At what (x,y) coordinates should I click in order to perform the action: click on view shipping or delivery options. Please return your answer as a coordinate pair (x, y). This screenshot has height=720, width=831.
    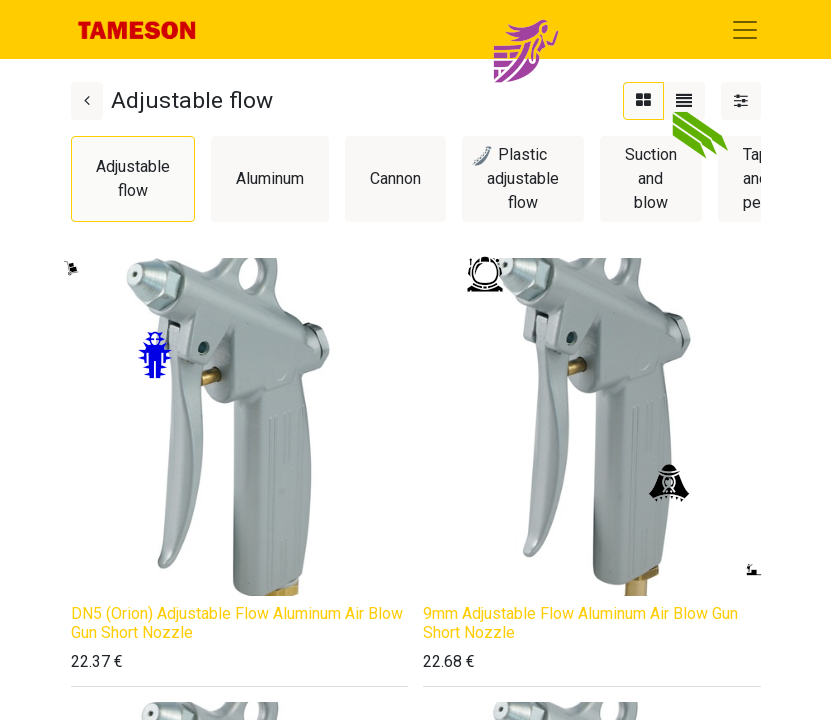
    Looking at the image, I should click on (71, 267).